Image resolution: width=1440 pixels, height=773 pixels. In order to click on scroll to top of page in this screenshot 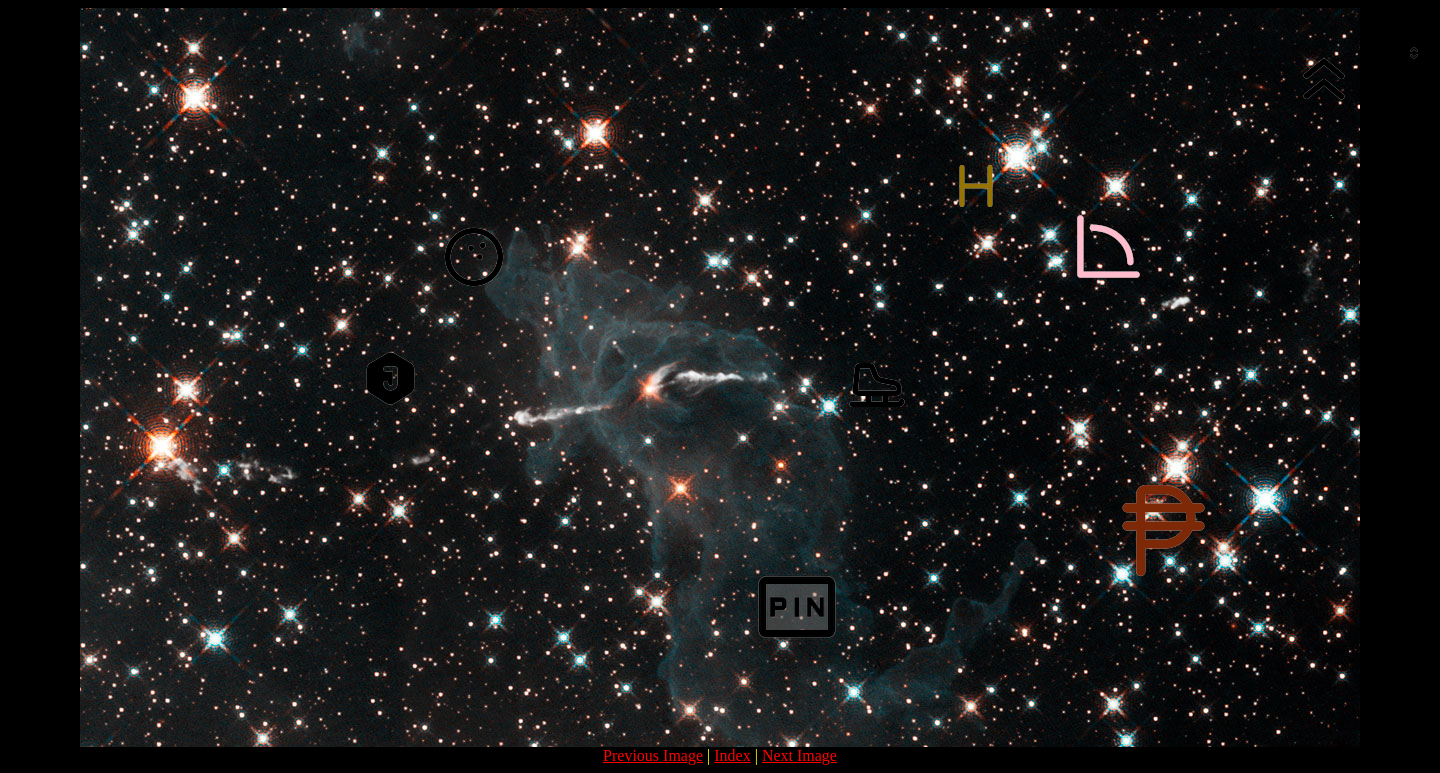, I will do `click(1324, 79)`.